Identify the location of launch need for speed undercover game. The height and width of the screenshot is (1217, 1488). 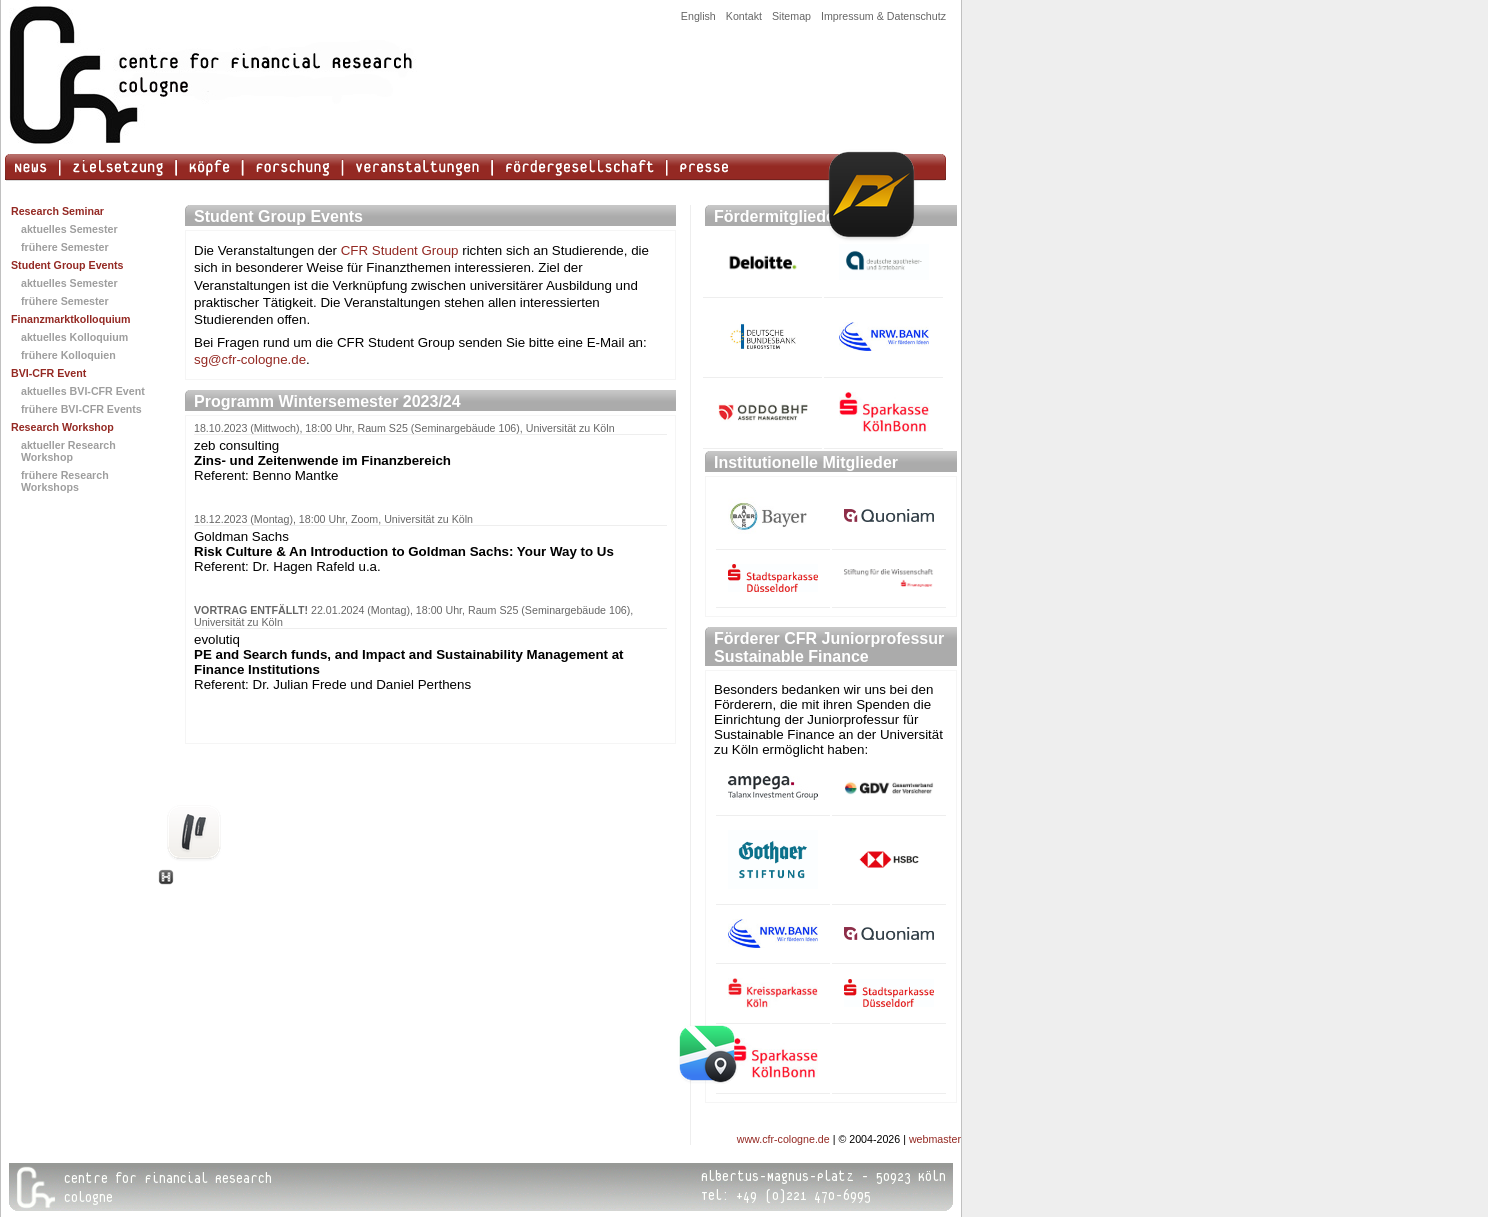
(871, 194).